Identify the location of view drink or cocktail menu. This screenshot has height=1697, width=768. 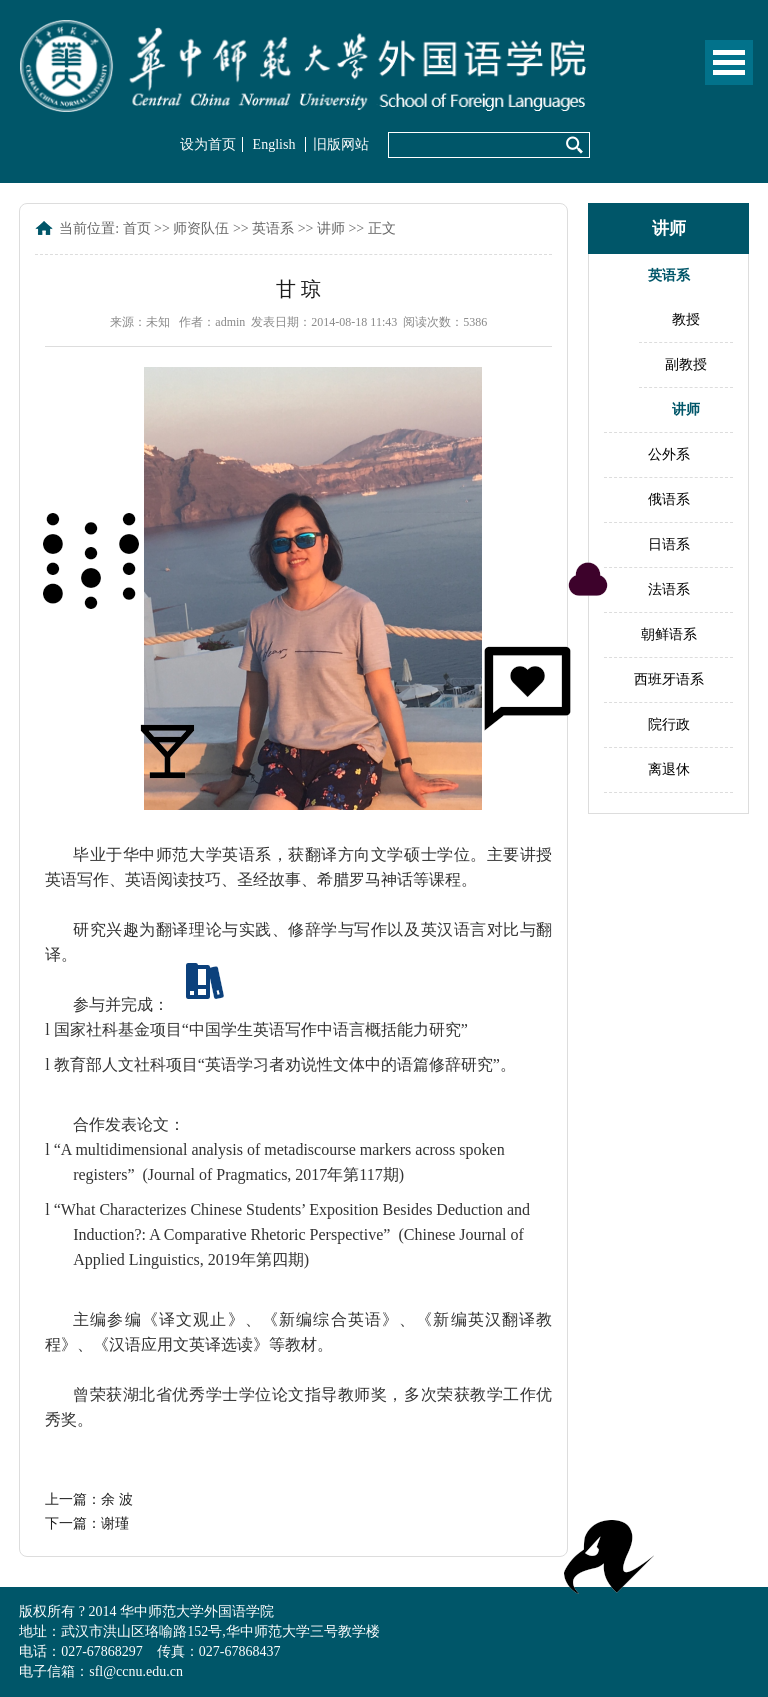
(167, 751).